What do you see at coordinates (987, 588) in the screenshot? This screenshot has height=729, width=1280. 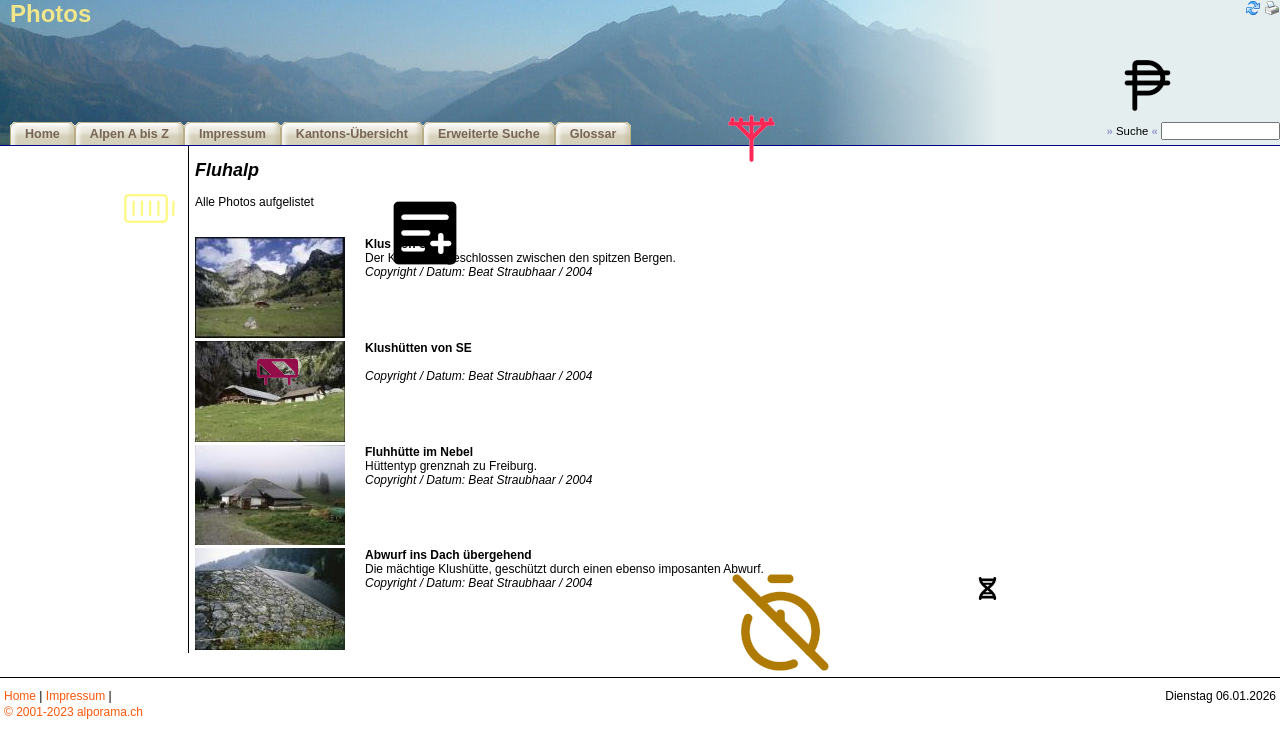 I see `access genetics or DNA-related features` at bounding box center [987, 588].